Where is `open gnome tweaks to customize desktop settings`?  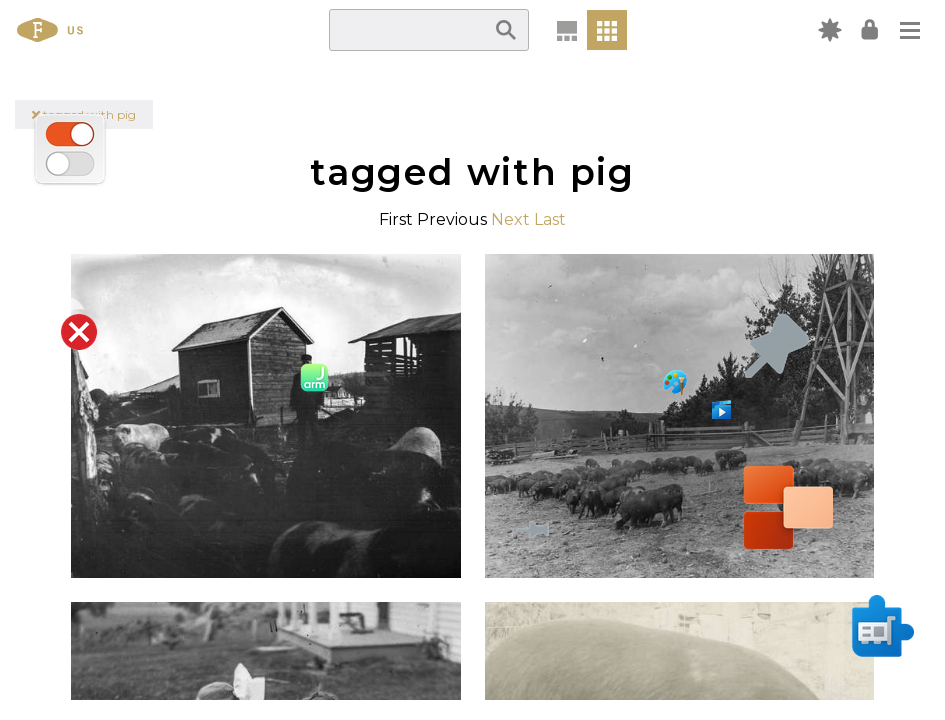 open gnome tweaks to customize desktop settings is located at coordinates (70, 149).